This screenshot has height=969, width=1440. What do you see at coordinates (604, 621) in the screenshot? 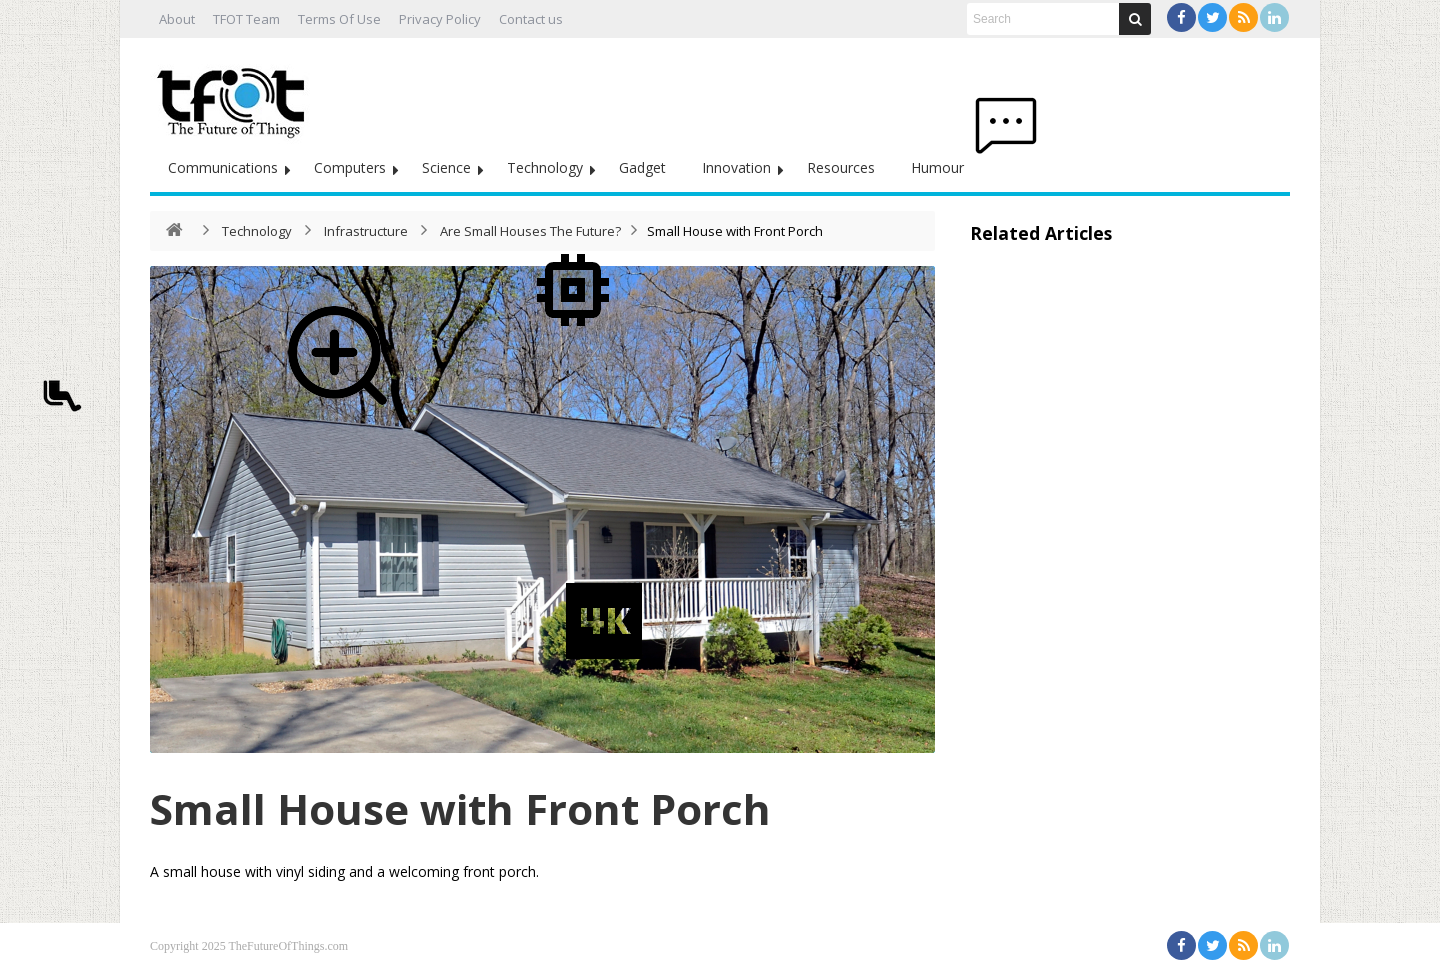
I see `indicates 4K resolution video quality` at bounding box center [604, 621].